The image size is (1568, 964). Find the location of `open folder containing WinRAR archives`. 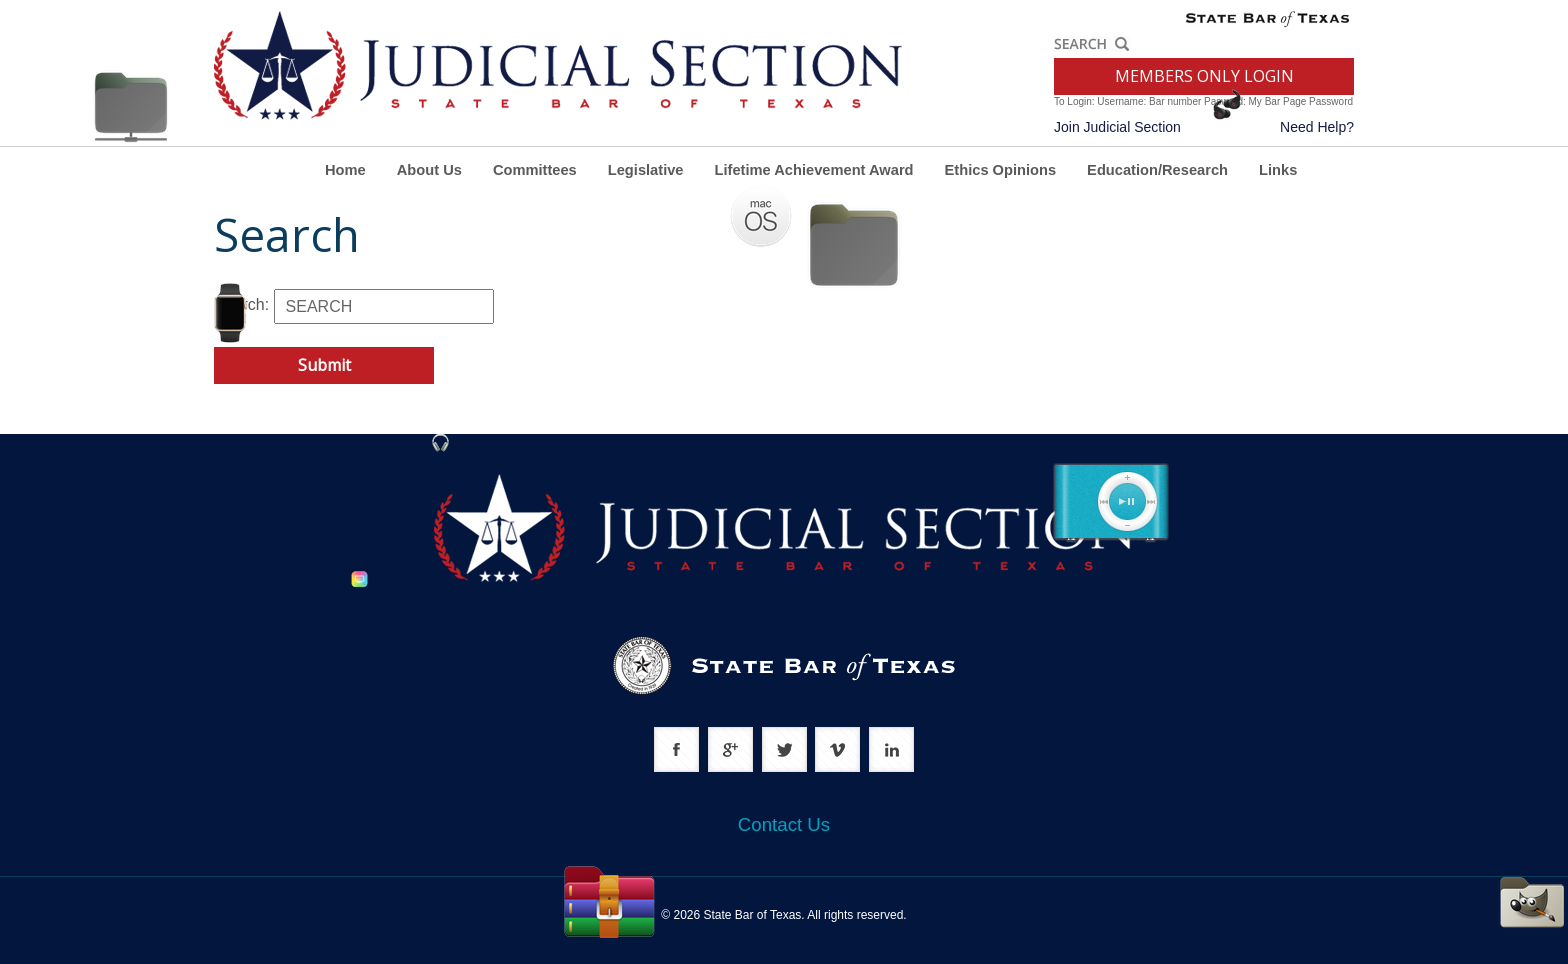

open folder containing WinRAR archives is located at coordinates (609, 904).